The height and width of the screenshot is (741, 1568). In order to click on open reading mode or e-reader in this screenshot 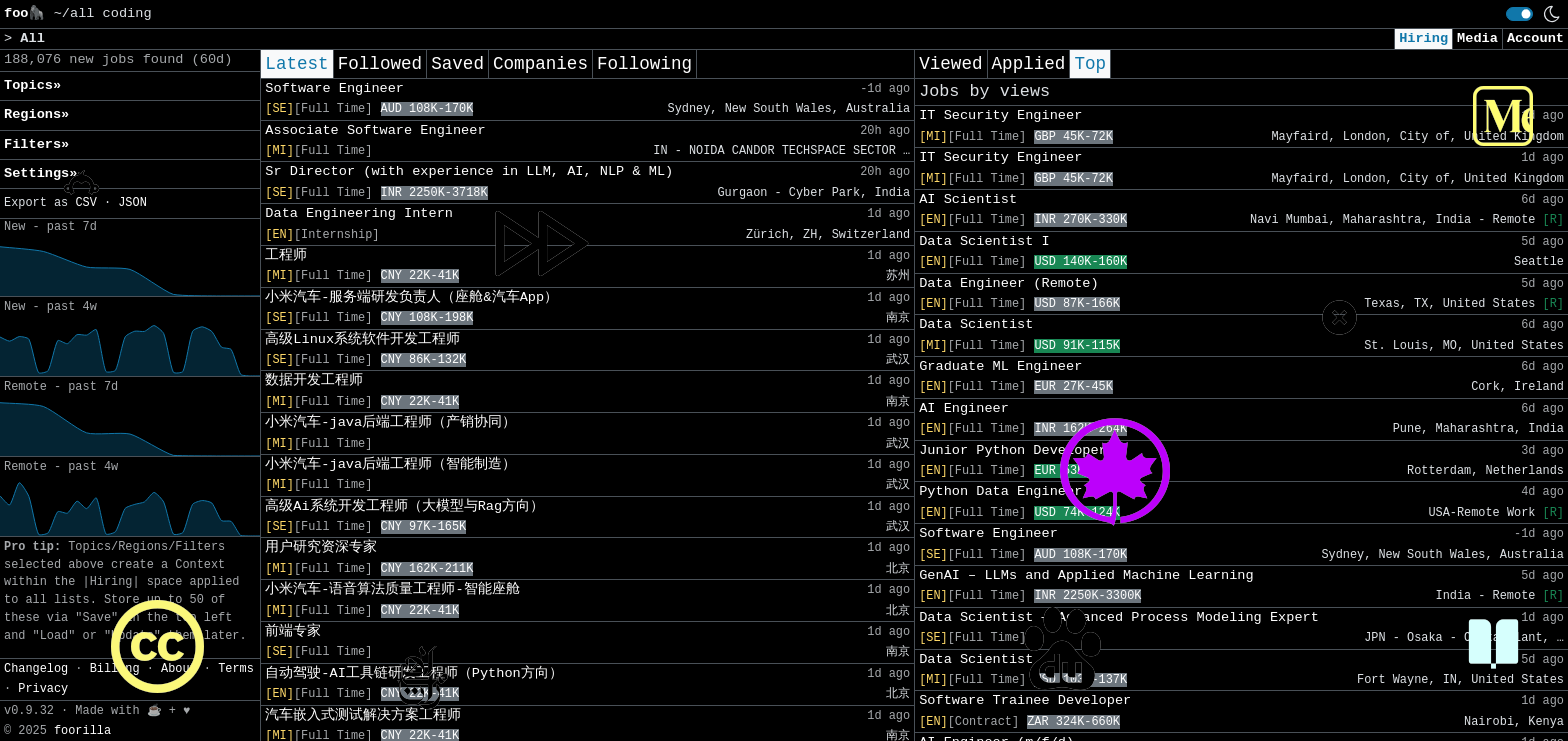, I will do `click(1493, 641)`.